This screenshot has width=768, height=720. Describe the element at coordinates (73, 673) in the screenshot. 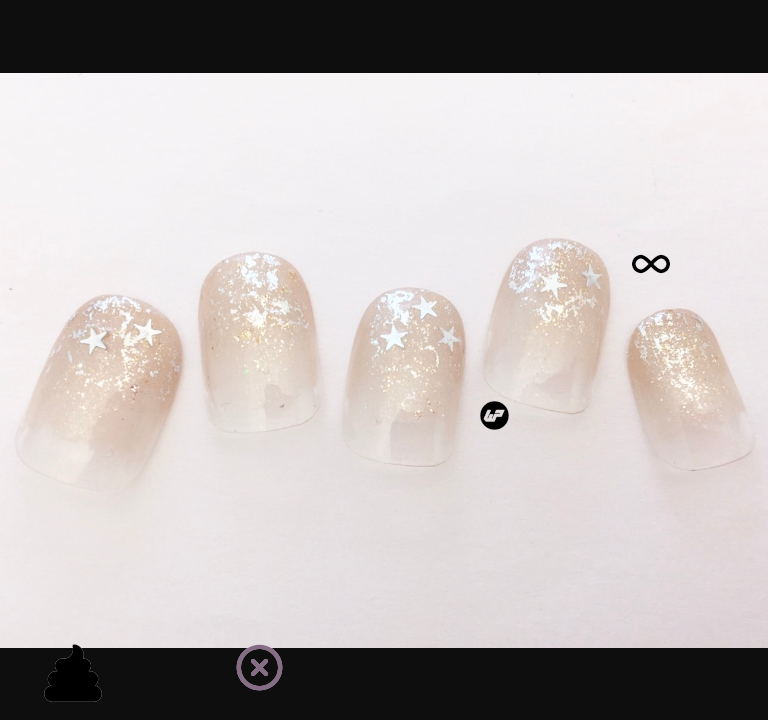

I see `add a poop emoji reaction to a message` at that location.